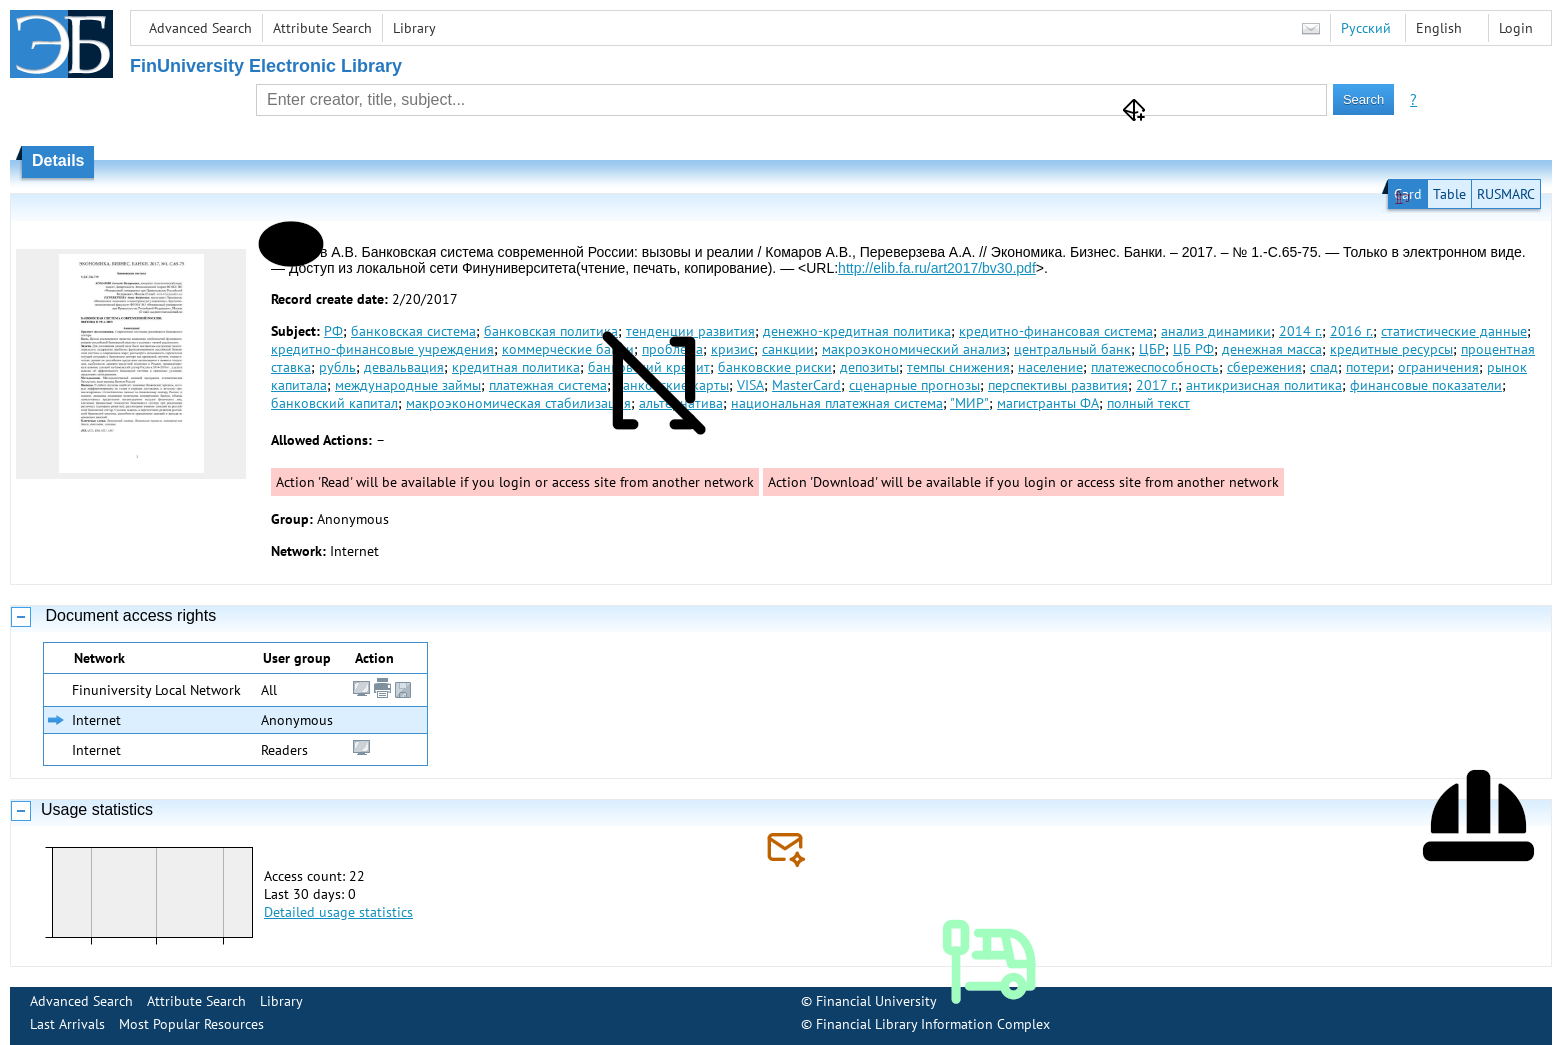 Image resolution: width=1562 pixels, height=1045 pixels. What do you see at coordinates (654, 383) in the screenshot?
I see `disable code block or syntax formatting` at bounding box center [654, 383].